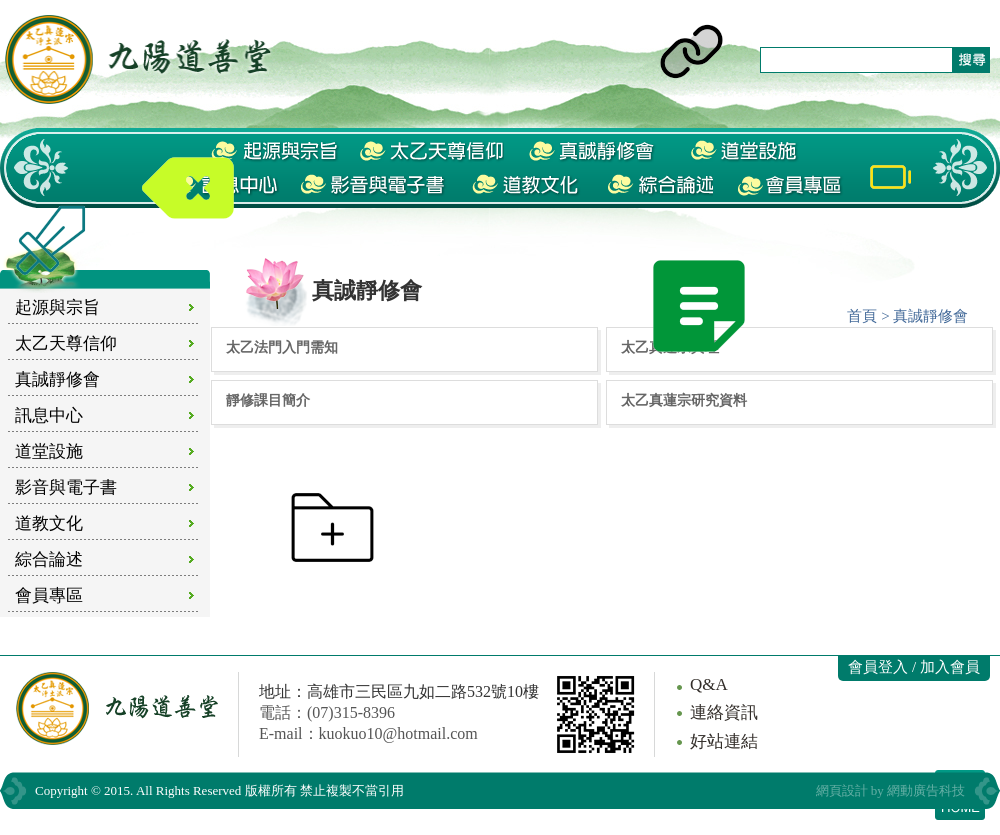  Describe the element at coordinates (332, 527) in the screenshot. I see `create a new folder` at that location.